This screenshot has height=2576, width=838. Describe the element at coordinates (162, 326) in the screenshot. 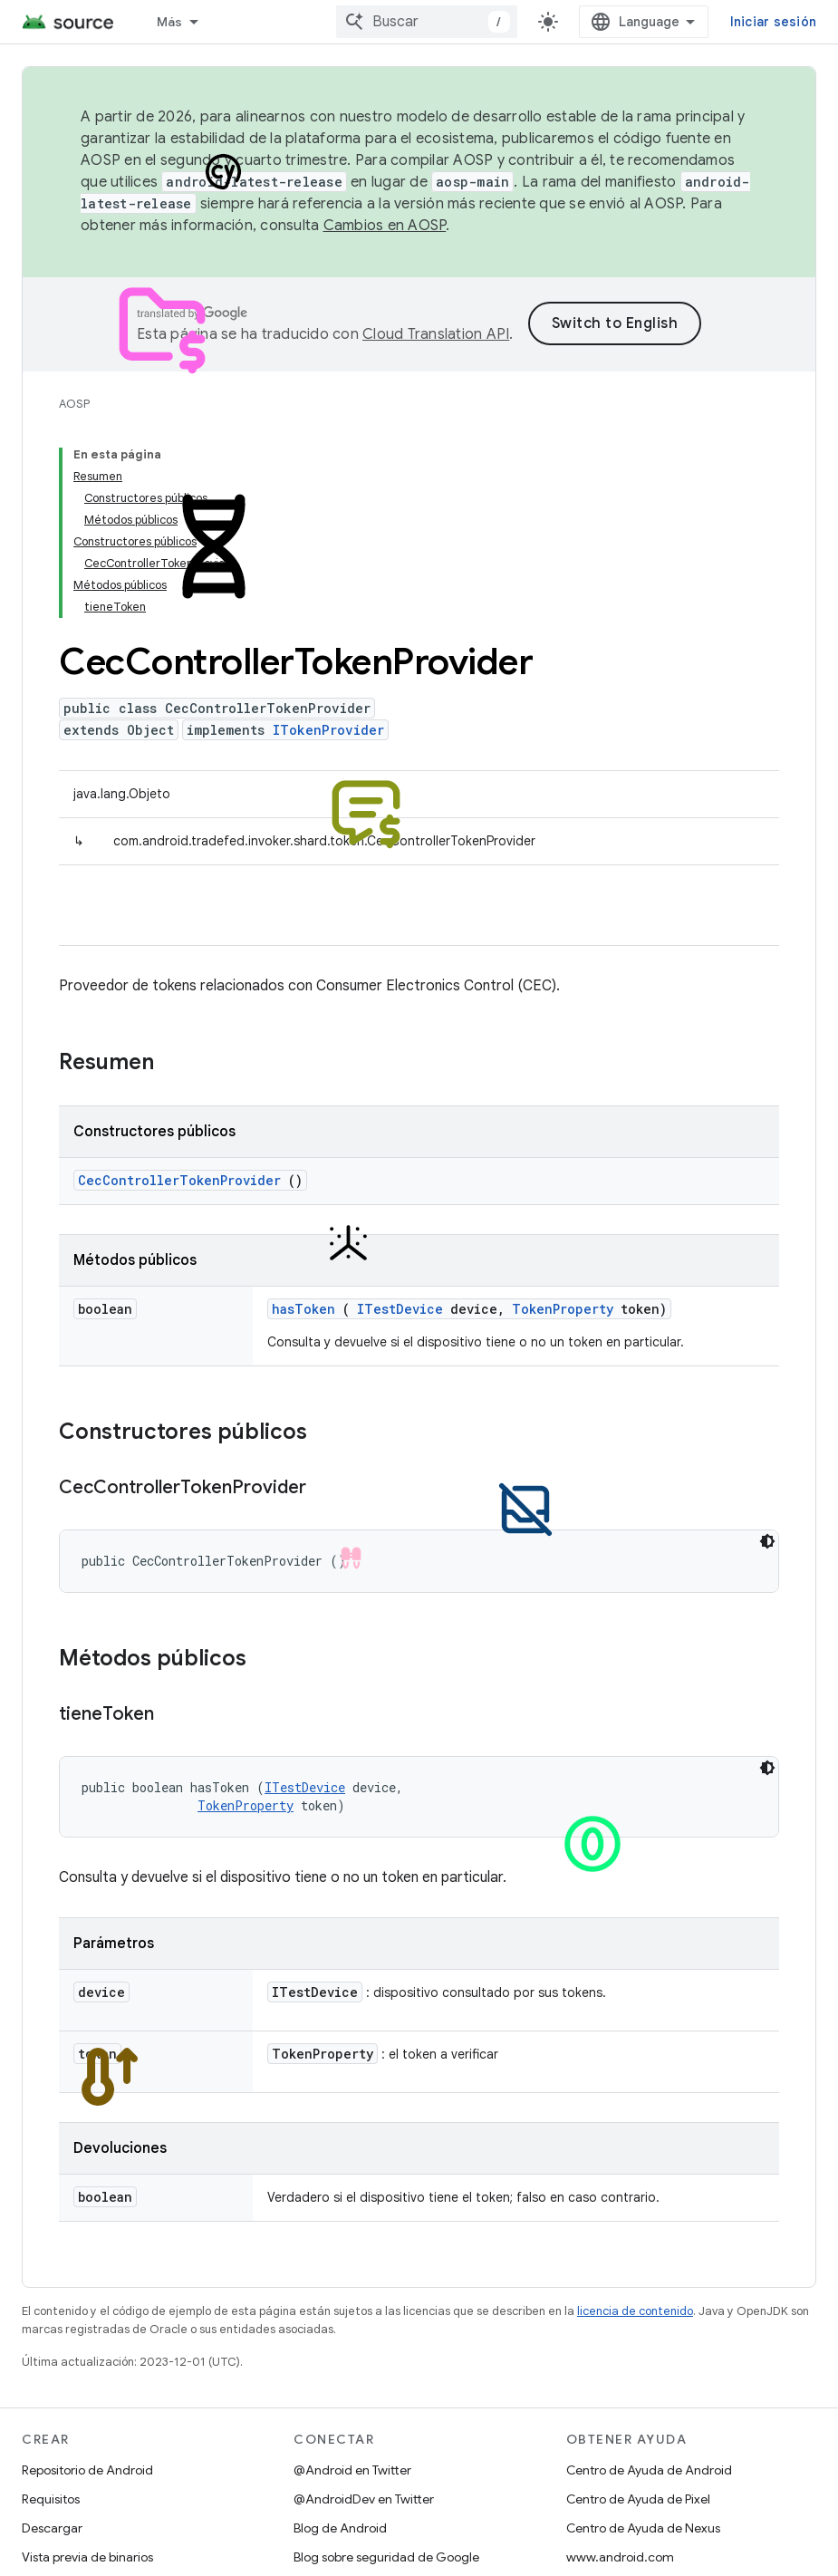

I see `access financial documents folder` at that location.